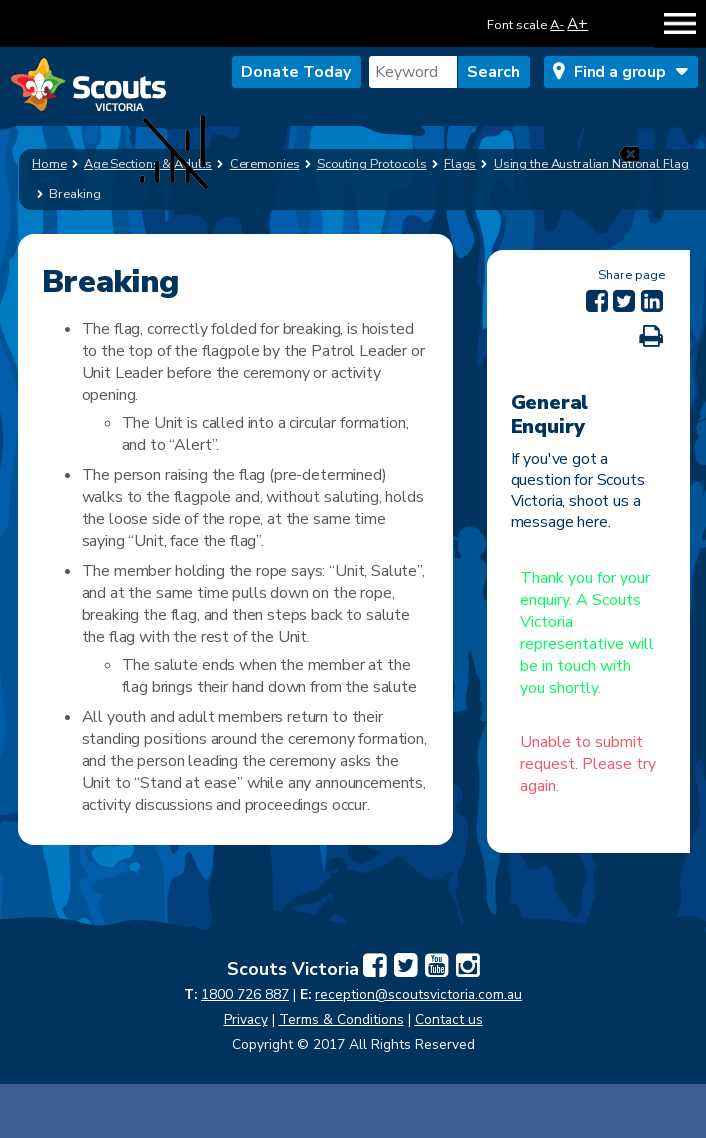  Describe the element at coordinates (175, 153) in the screenshot. I see `indicates no cellular signal or network connection` at that location.